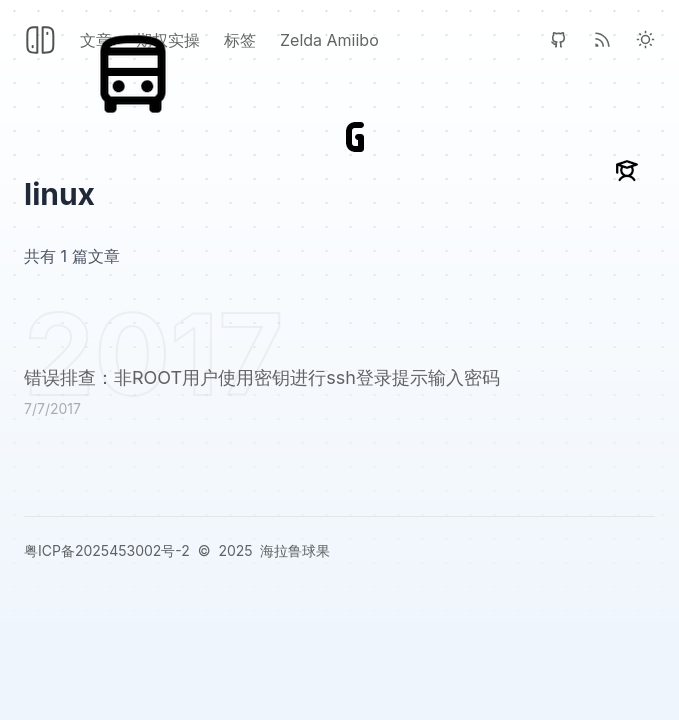 The image size is (679, 720). I want to click on get bus directions or routes, so click(133, 76).